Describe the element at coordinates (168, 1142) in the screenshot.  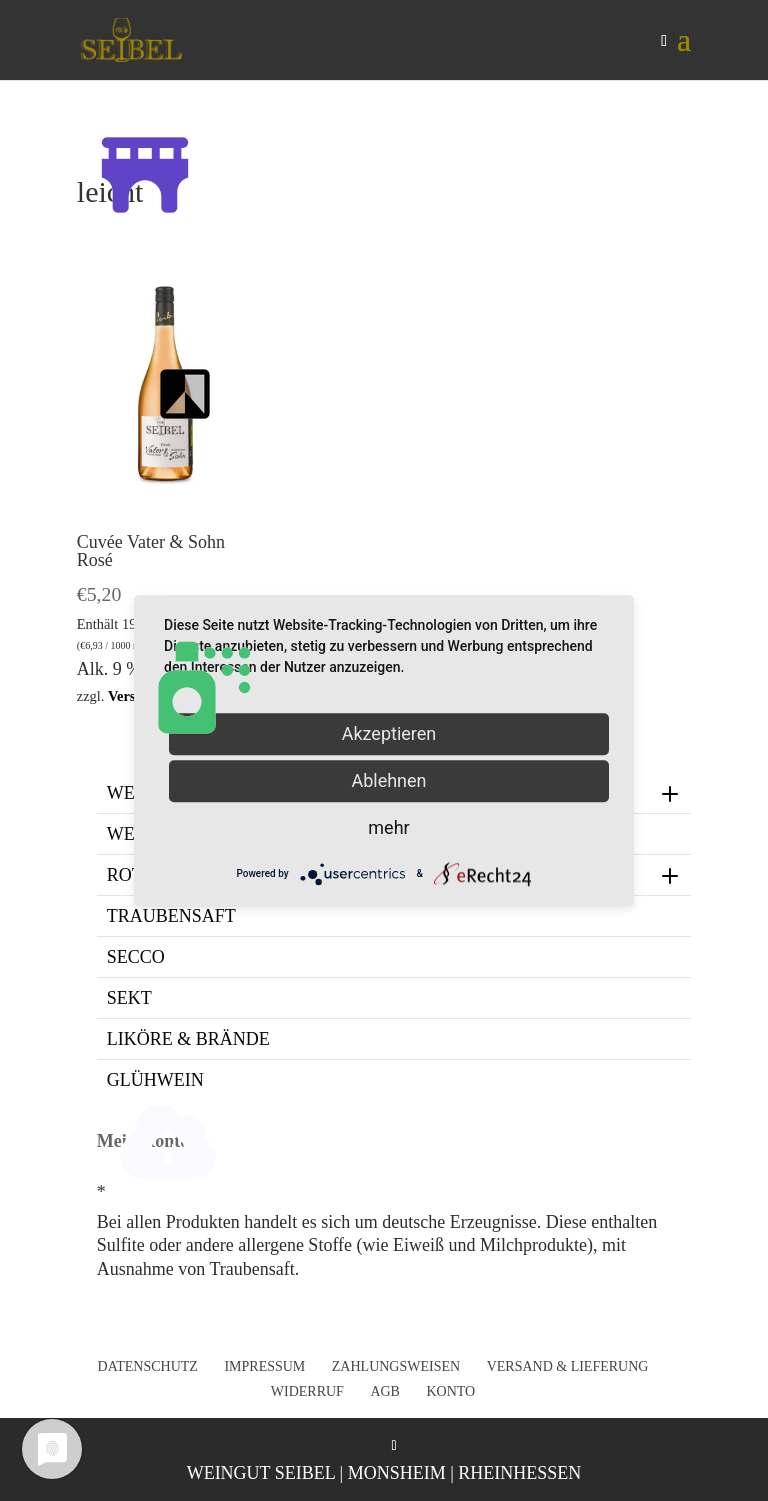
I see `upload a file to the cloud` at that location.